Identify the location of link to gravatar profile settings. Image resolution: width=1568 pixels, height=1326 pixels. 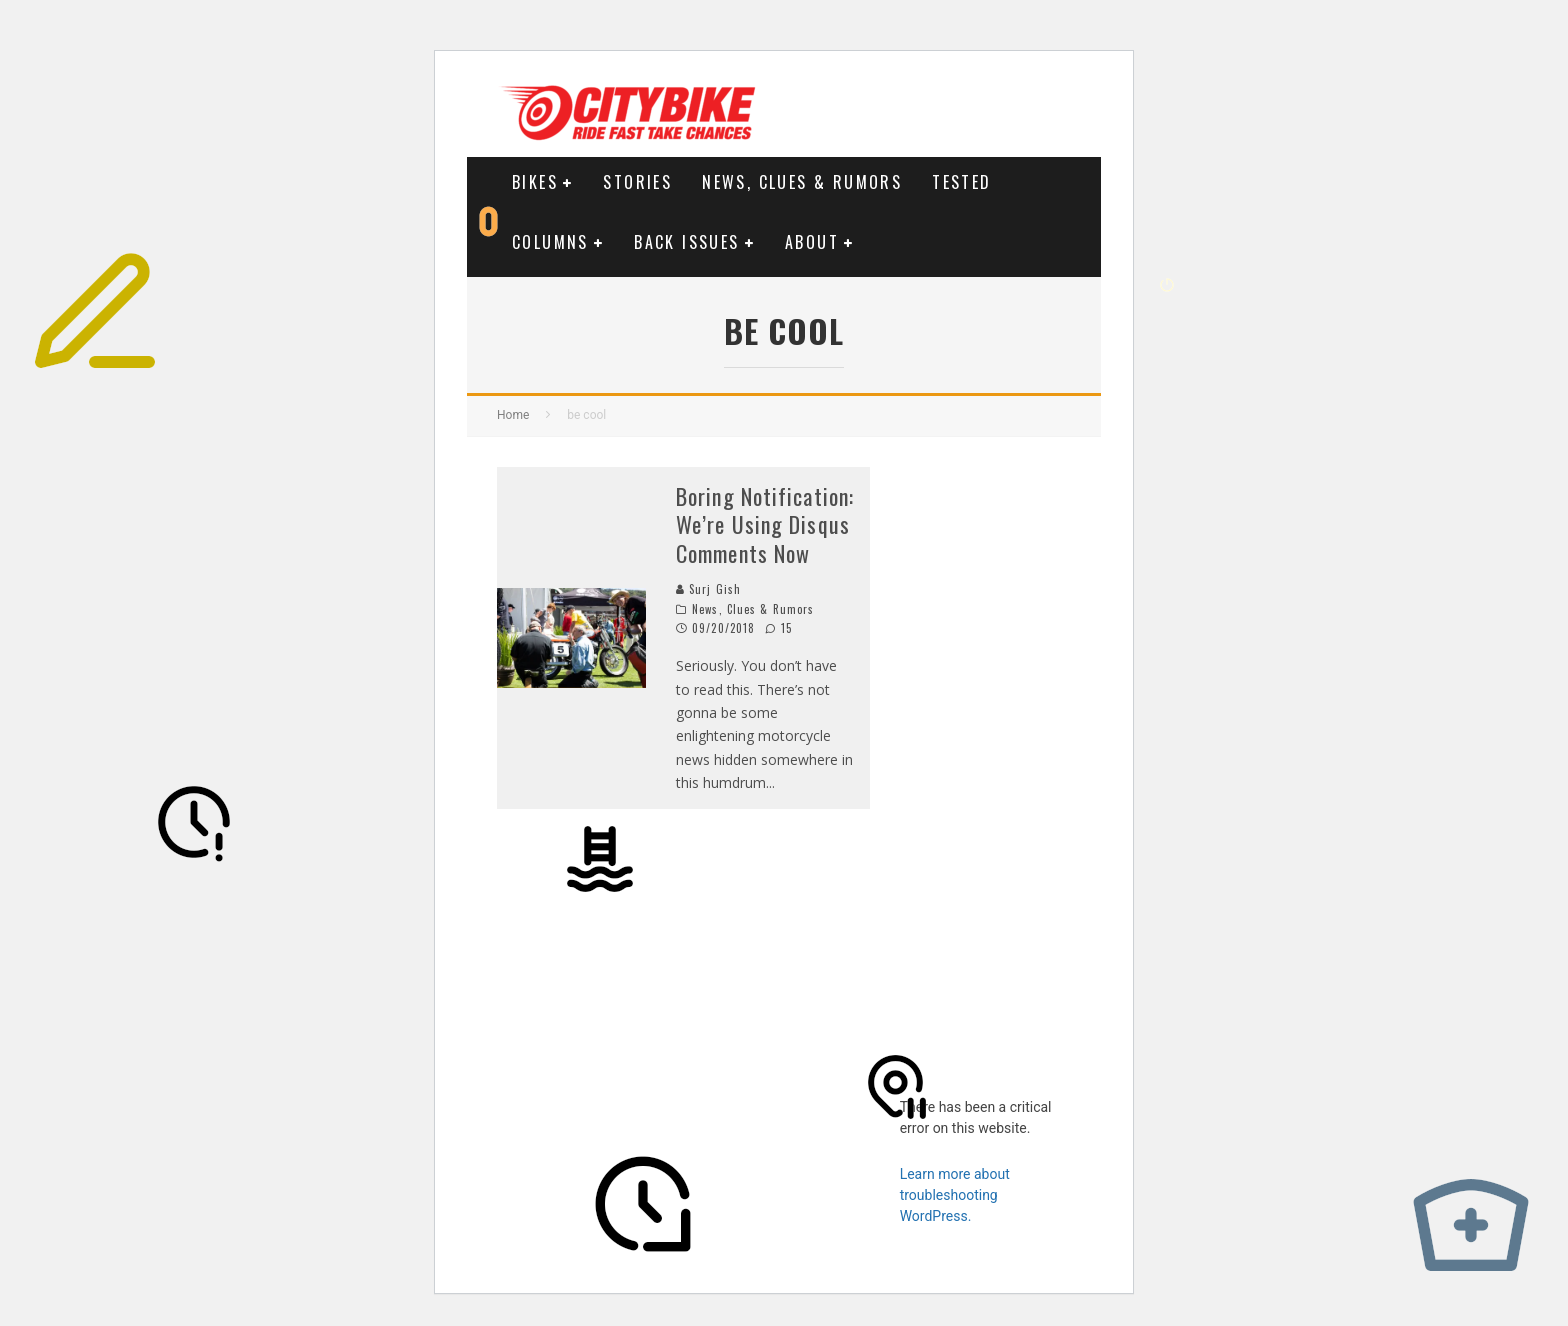
(1167, 285).